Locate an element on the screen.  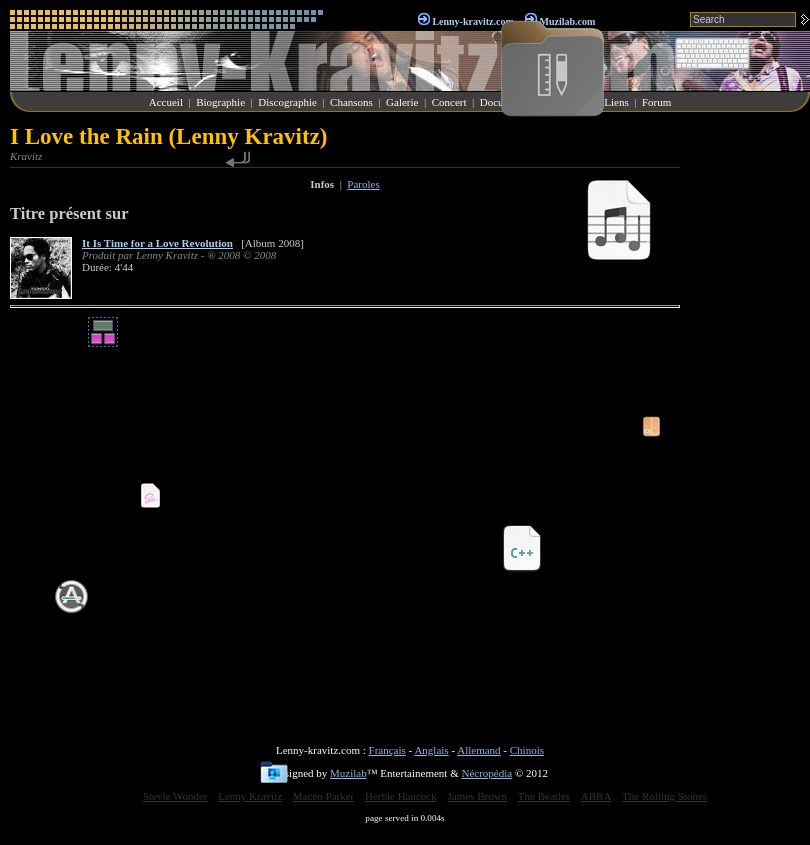
compressed or archived file type is located at coordinates (651, 426).